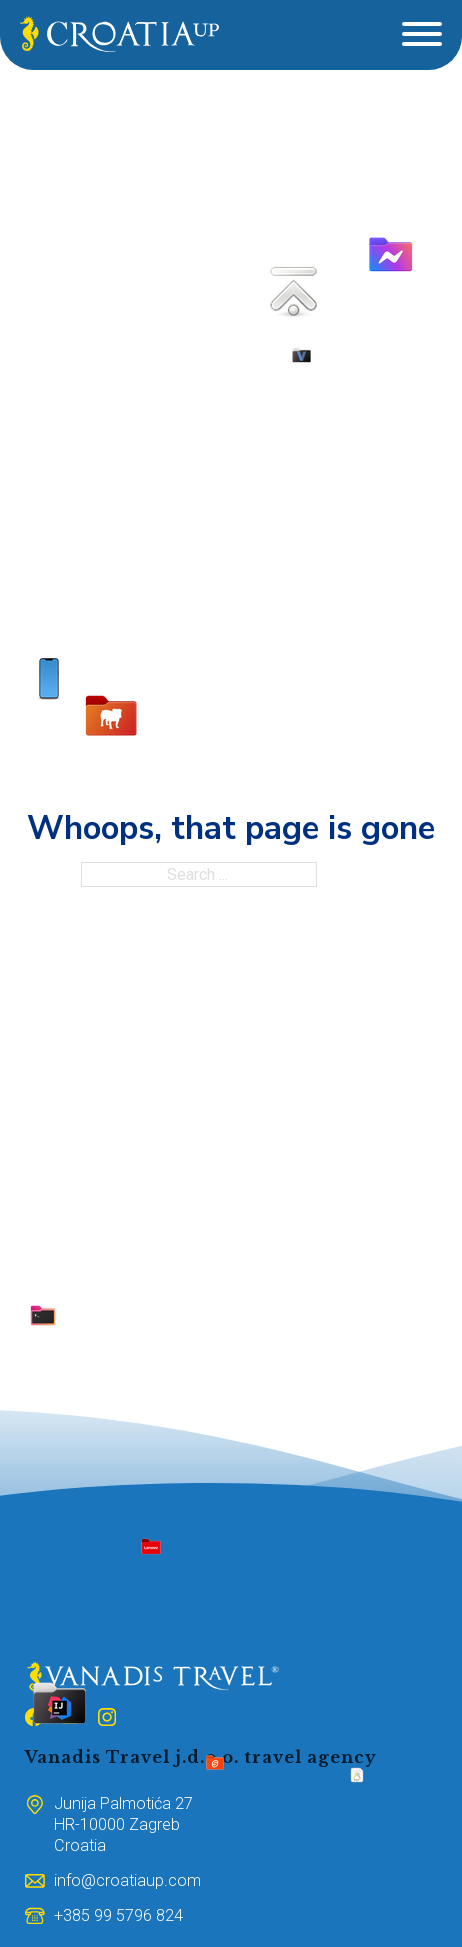  What do you see at coordinates (43, 1316) in the screenshot?
I see `open hyper terminal project folder` at bounding box center [43, 1316].